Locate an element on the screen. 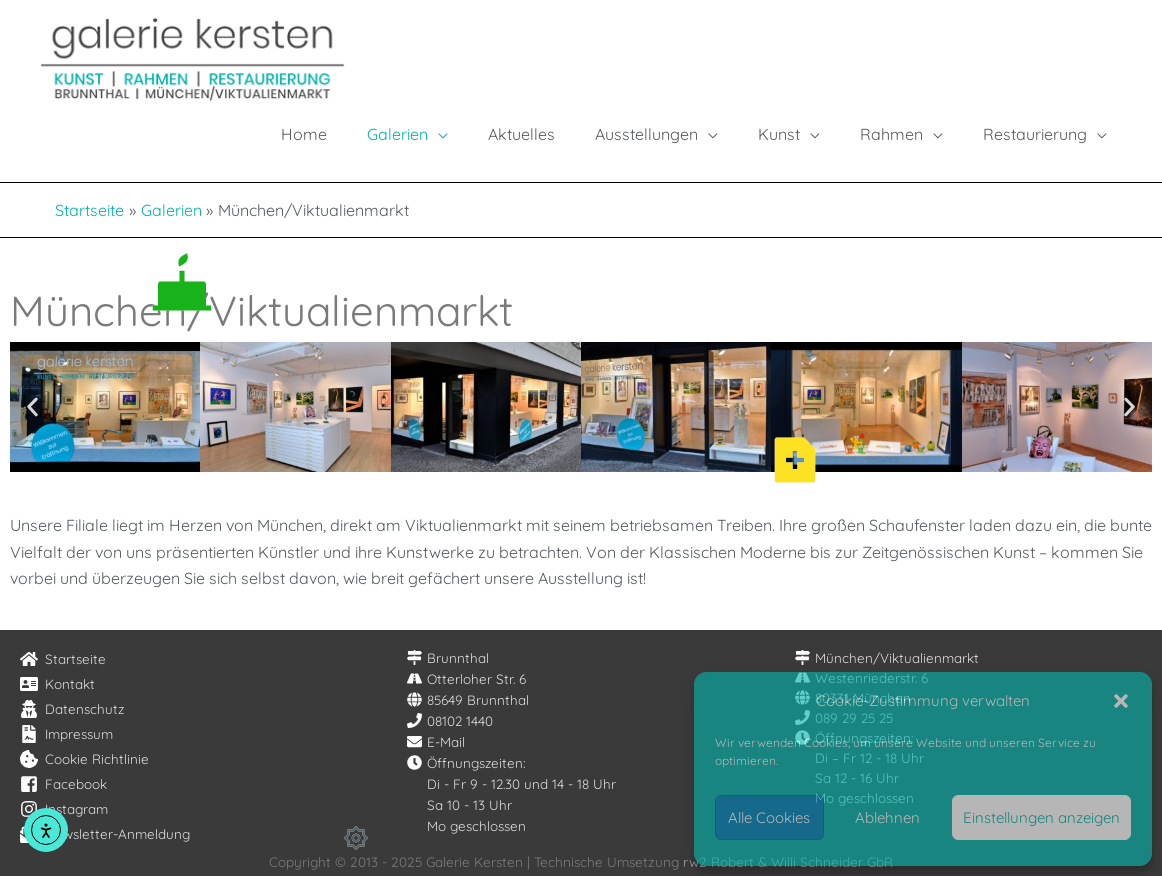  access app or system settings is located at coordinates (356, 838).